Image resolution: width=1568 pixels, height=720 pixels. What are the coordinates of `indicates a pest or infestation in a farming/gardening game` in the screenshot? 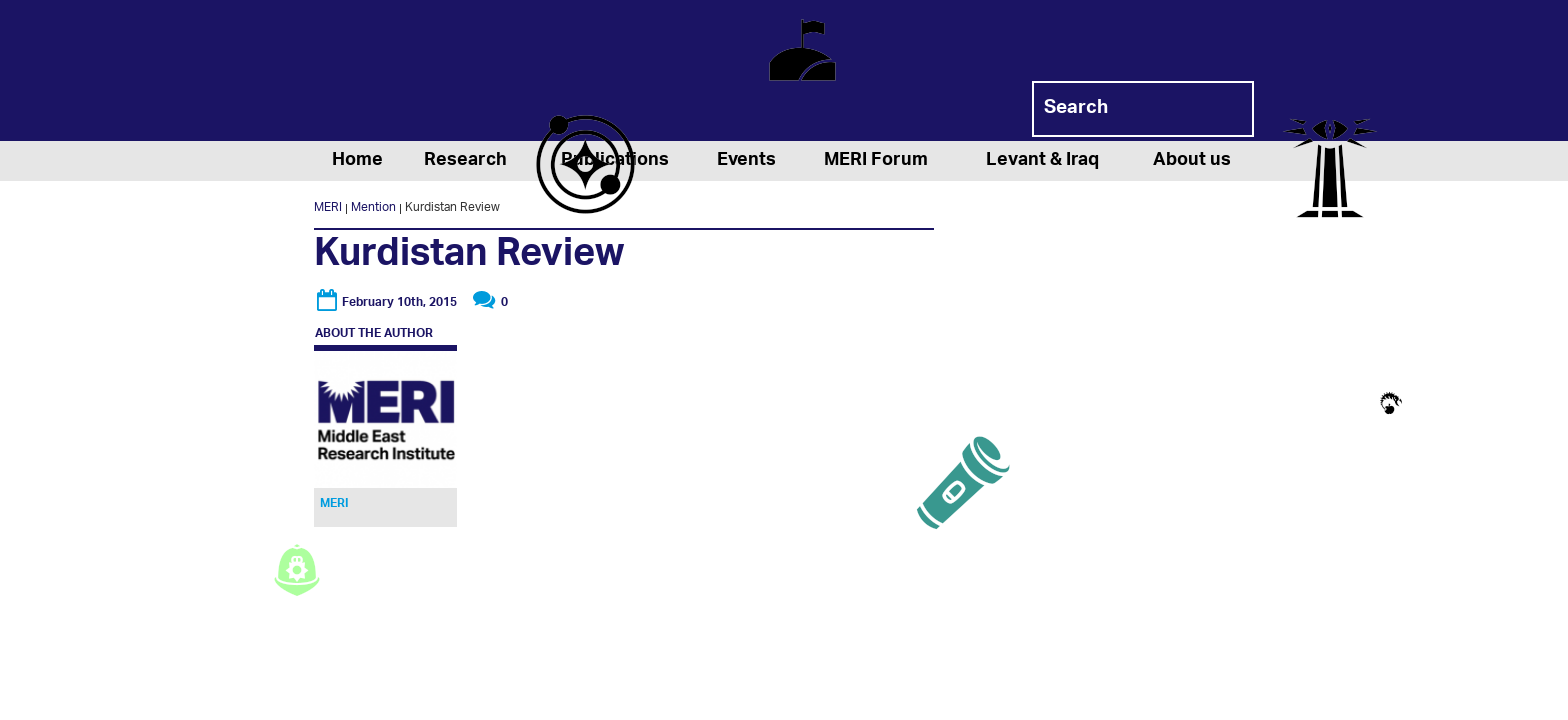 It's located at (1391, 403).